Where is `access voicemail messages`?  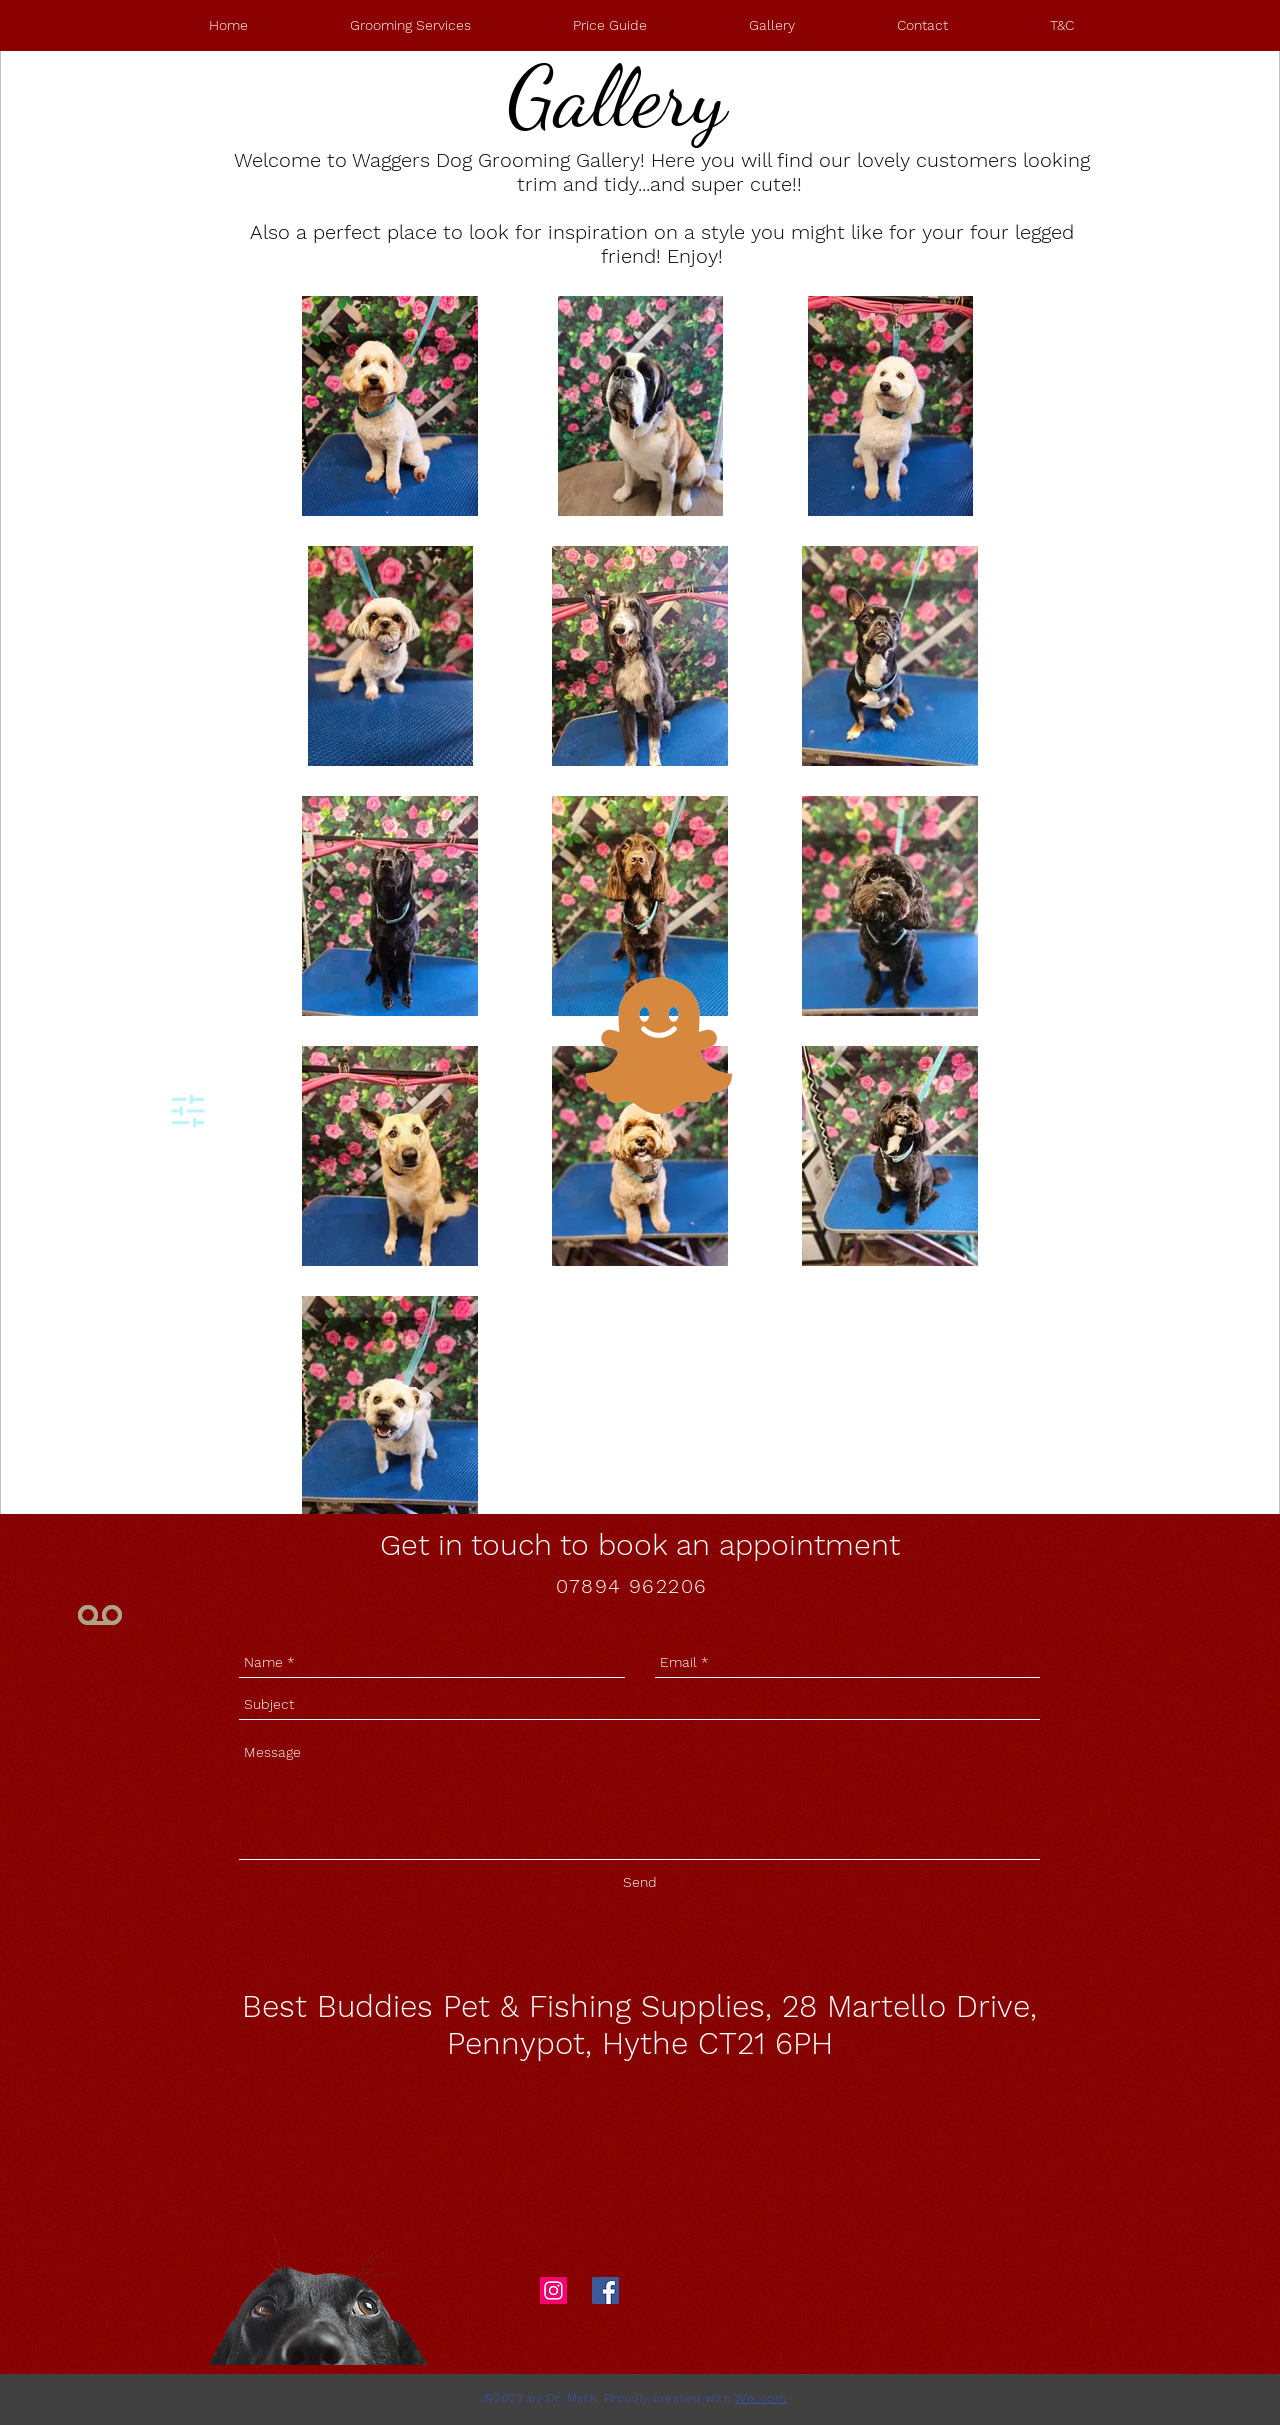
access voicemail messages is located at coordinates (100, 1615).